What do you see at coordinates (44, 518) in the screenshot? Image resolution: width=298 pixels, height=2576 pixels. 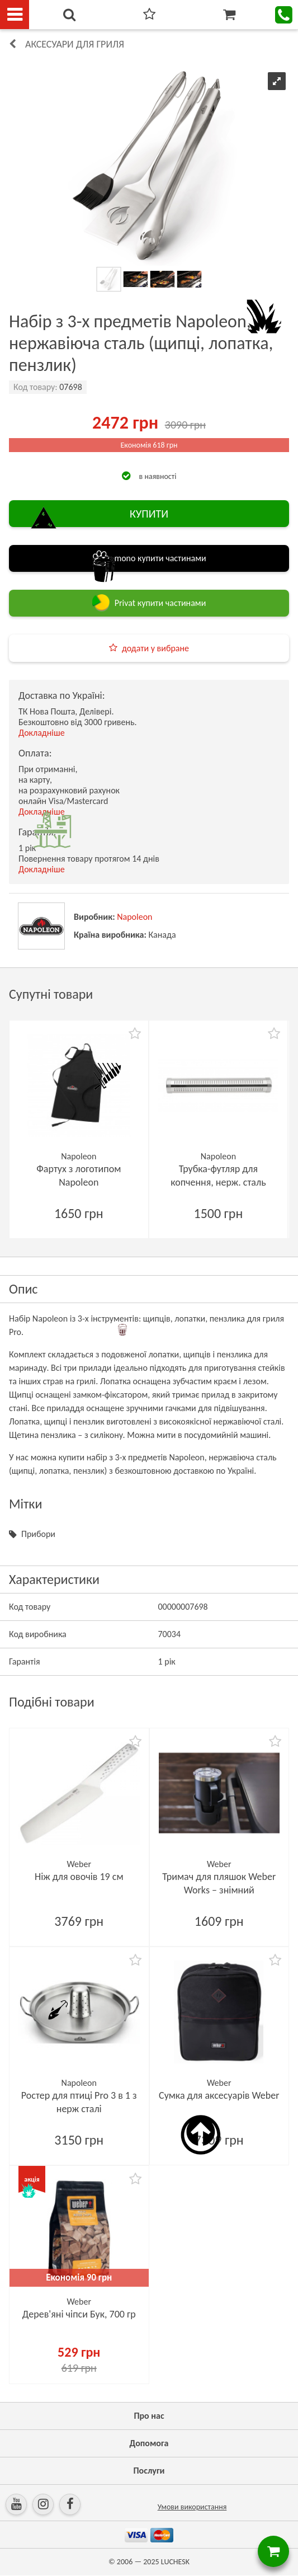 I see `select a 4-sided die for rolling` at bounding box center [44, 518].